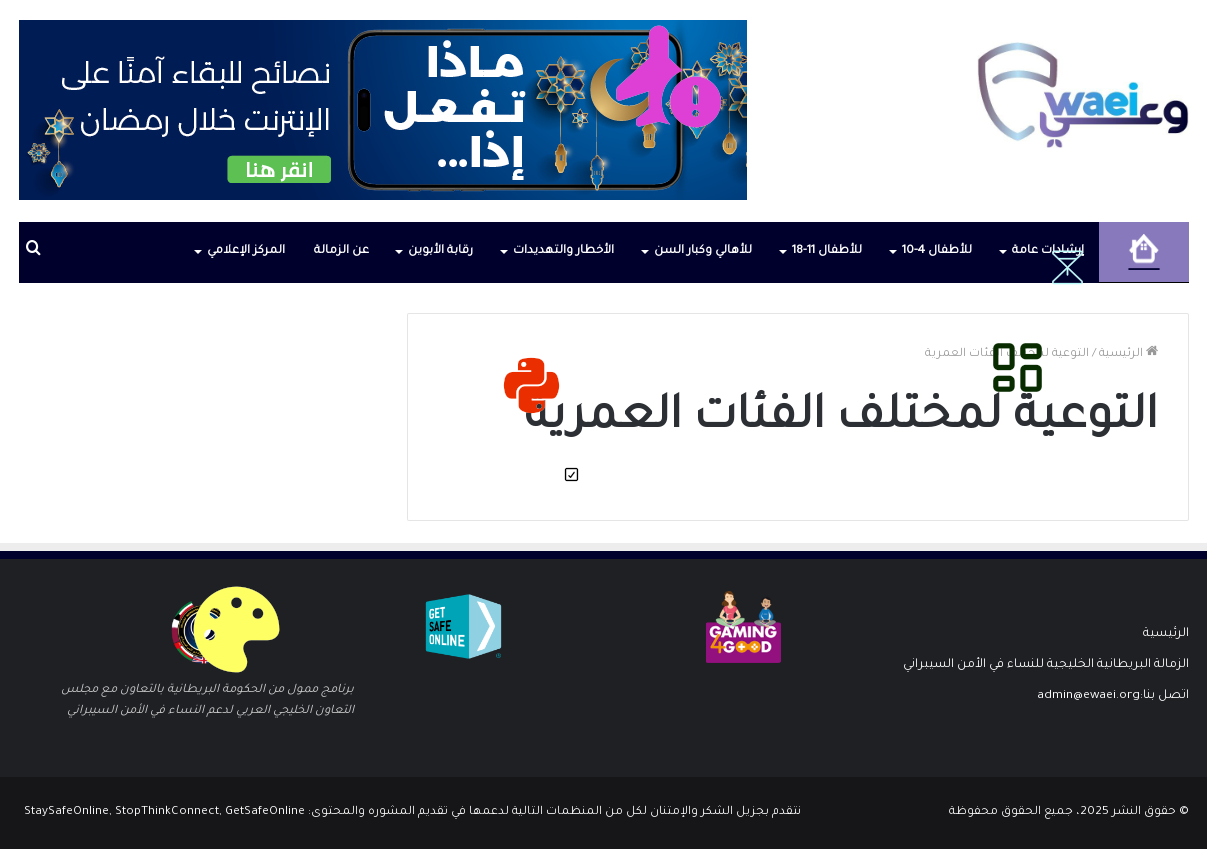 The image size is (1207, 849). I want to click on flight alert or travel warning notification, so click(664, 76).